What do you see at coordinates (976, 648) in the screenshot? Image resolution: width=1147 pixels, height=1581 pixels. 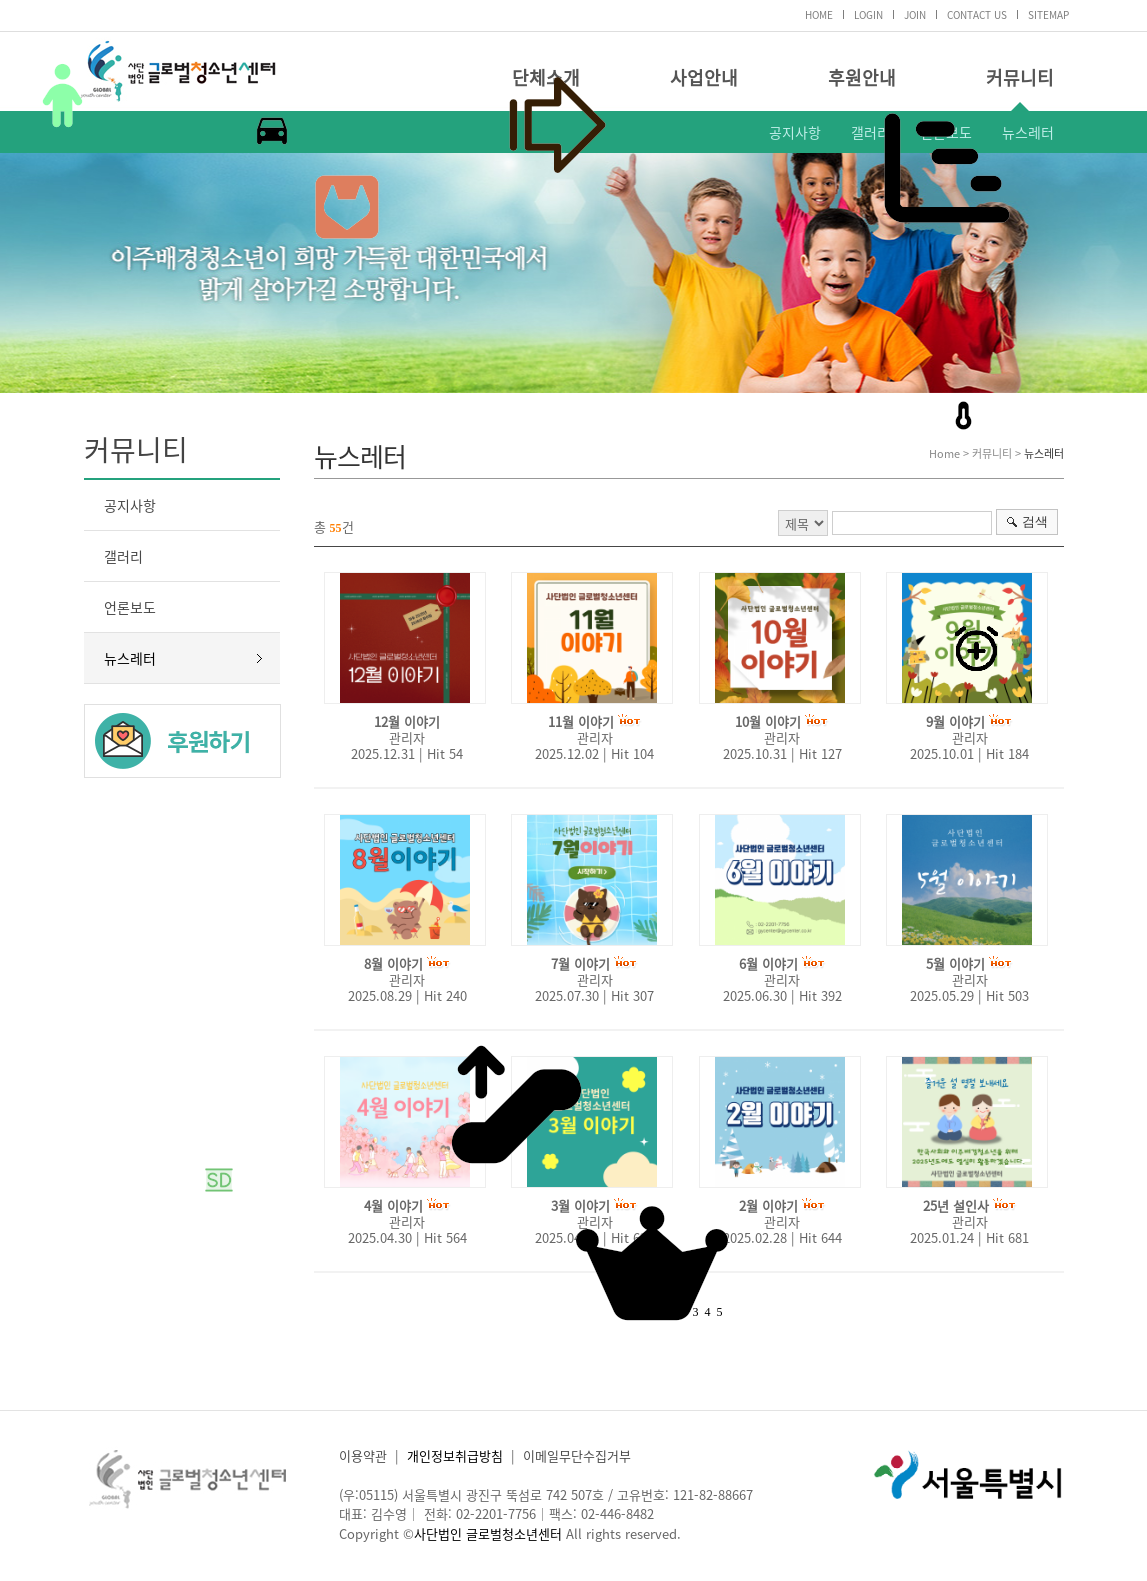 I see `add a new alarm` at bounding box center [976, 648].